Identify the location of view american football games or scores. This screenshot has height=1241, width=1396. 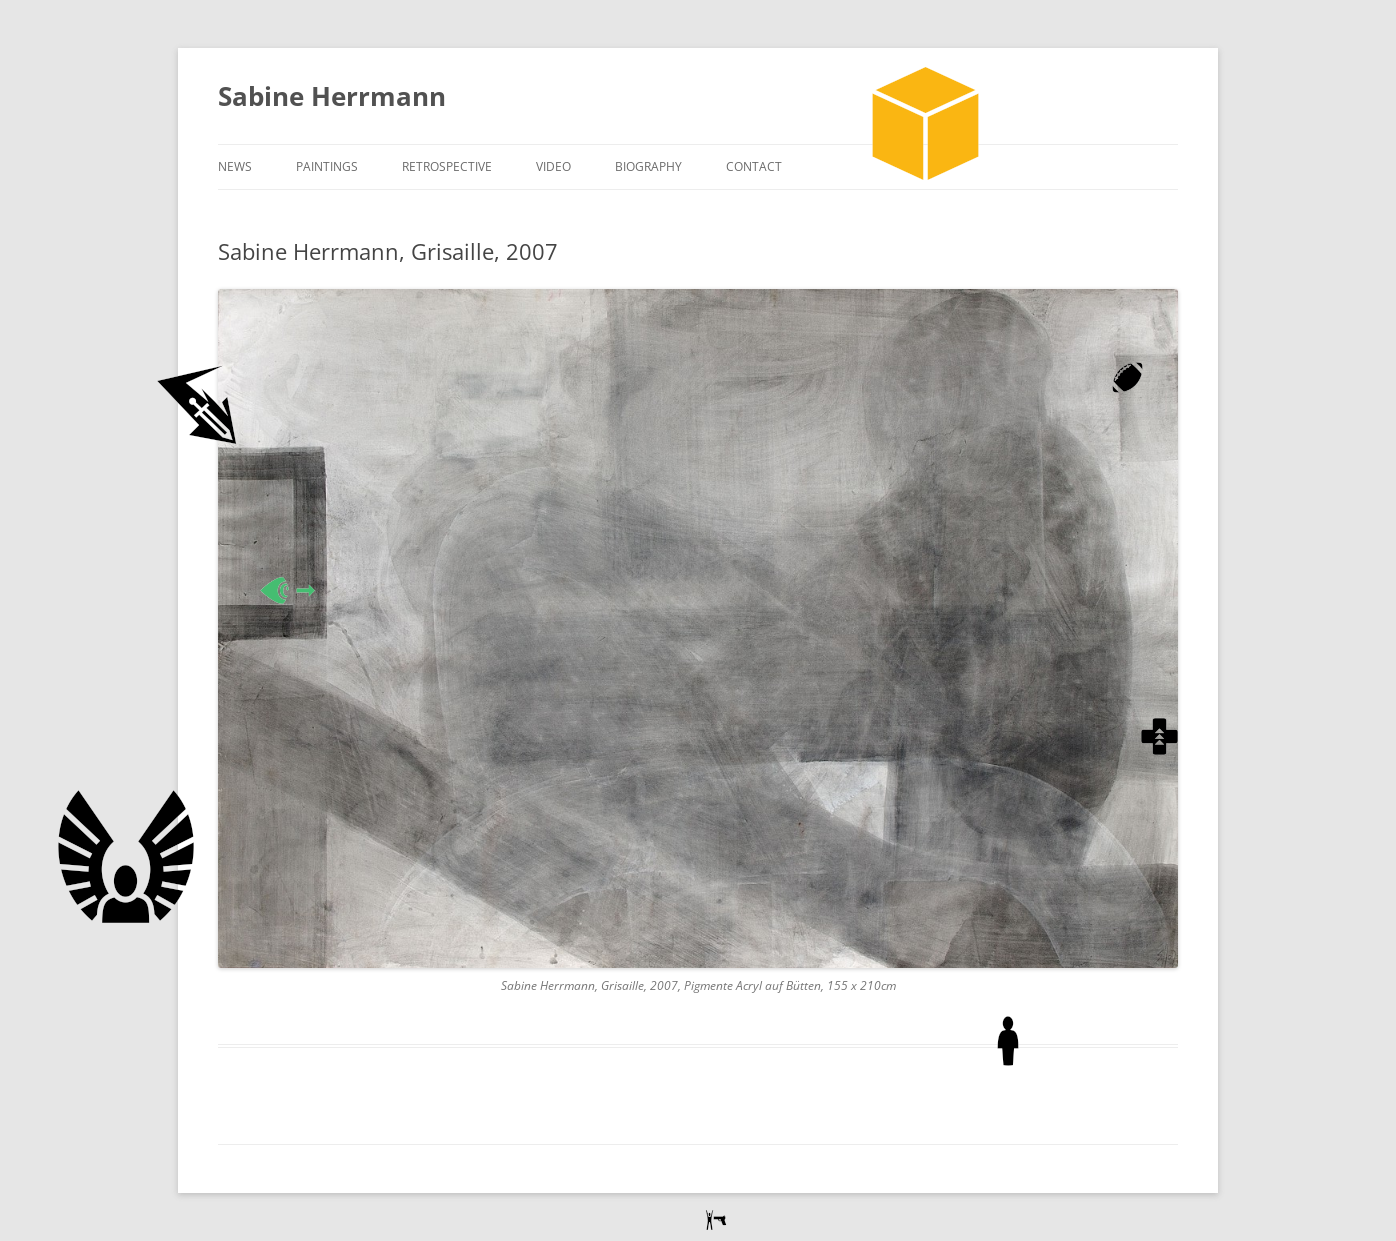
(1127, 377).